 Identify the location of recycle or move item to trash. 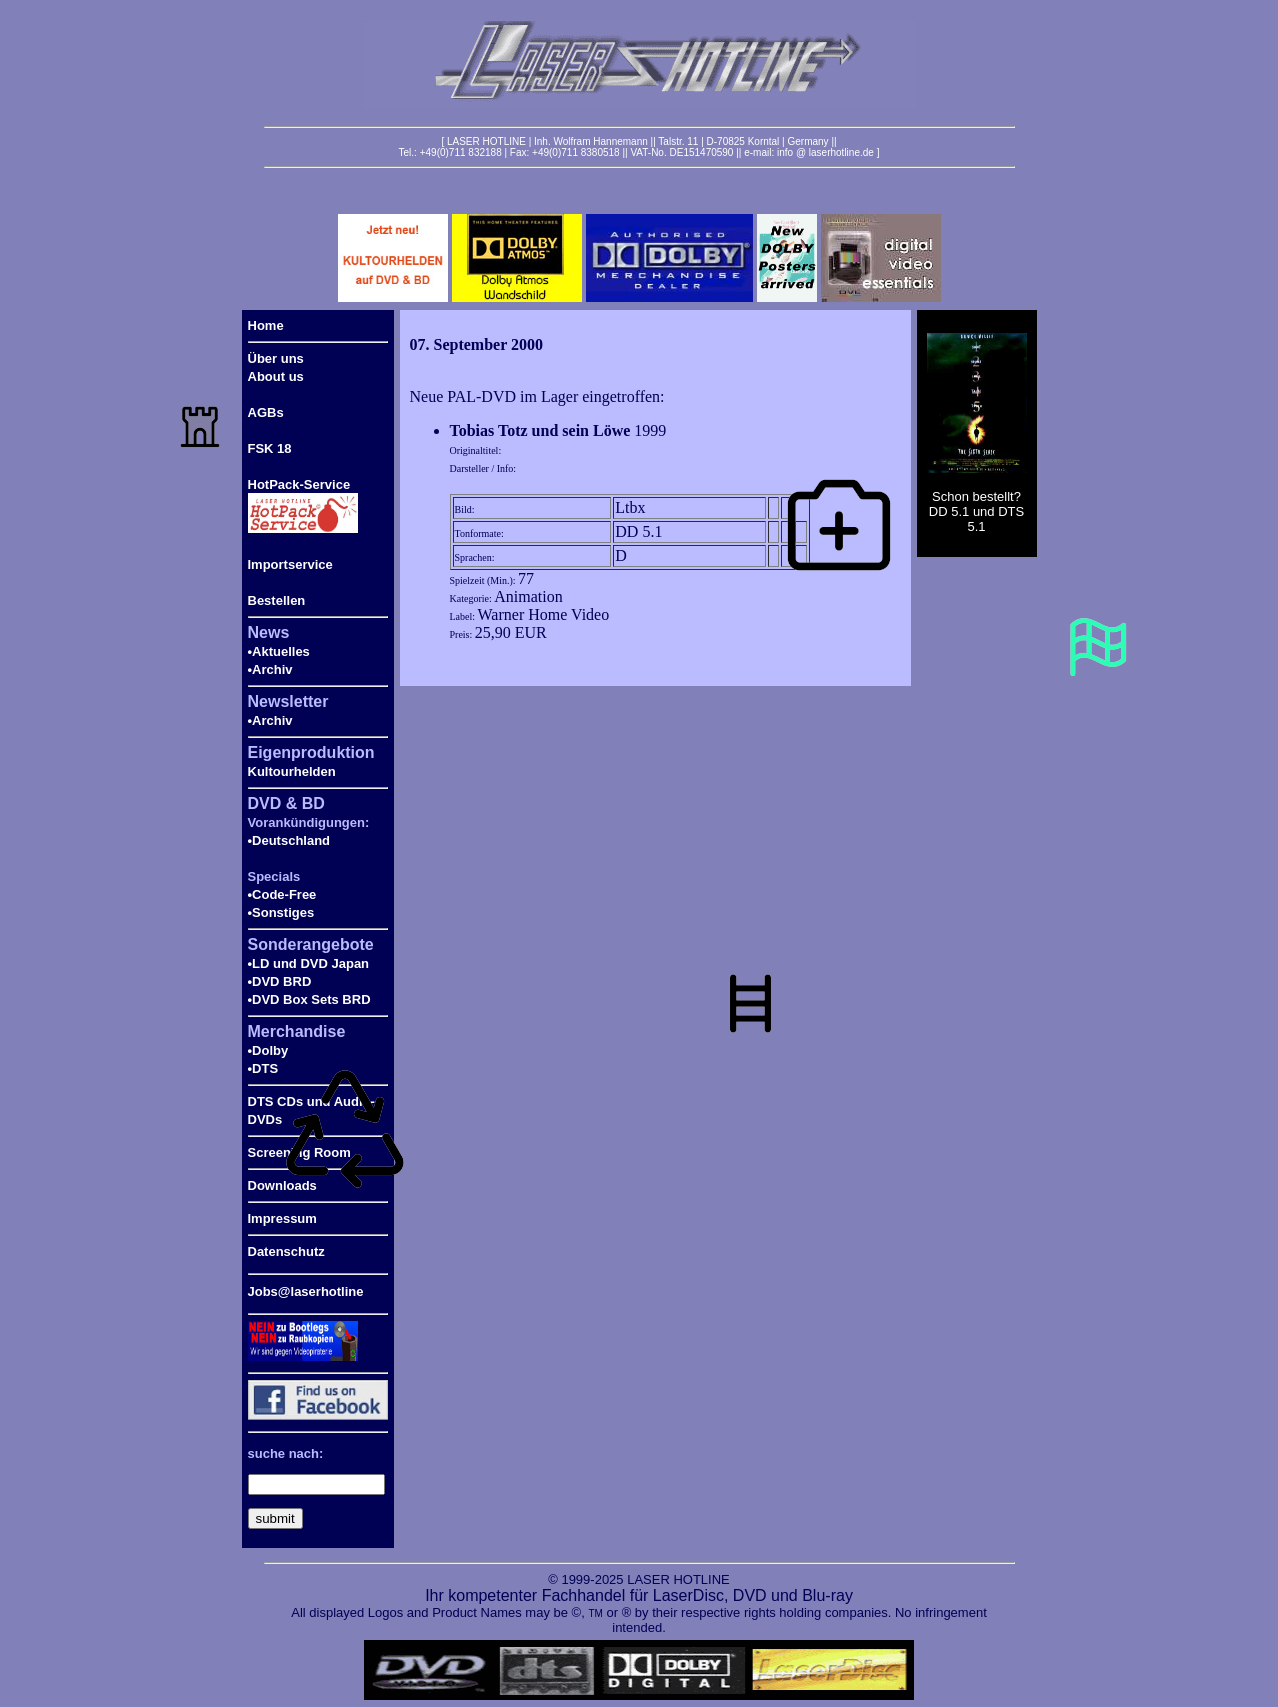
(345, 1129).